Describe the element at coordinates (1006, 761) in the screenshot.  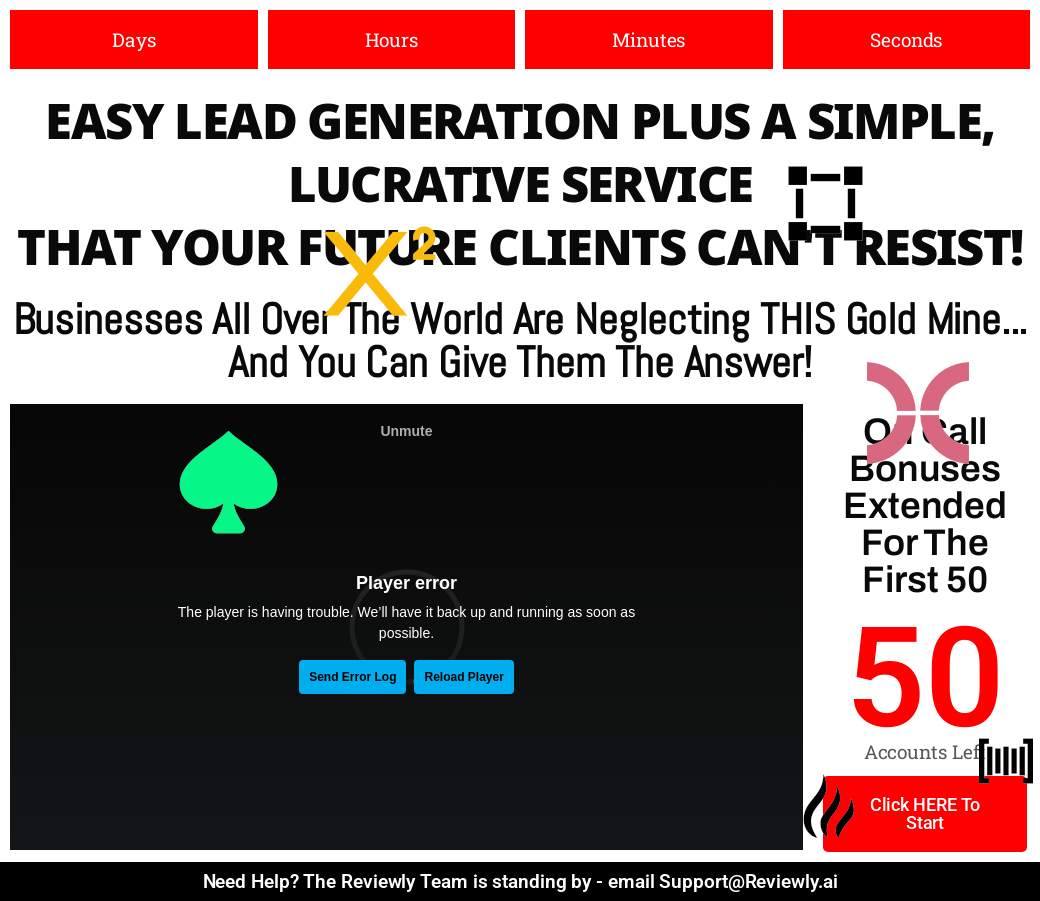
I see `visit papers with code website` at that location.